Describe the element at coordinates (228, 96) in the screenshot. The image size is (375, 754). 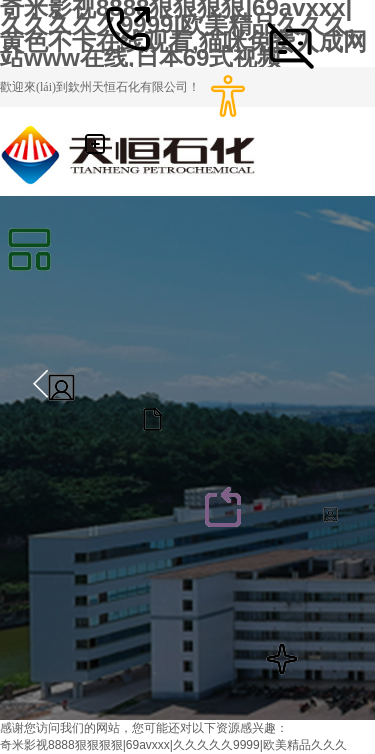
I see `access accessibility settings` at that location.